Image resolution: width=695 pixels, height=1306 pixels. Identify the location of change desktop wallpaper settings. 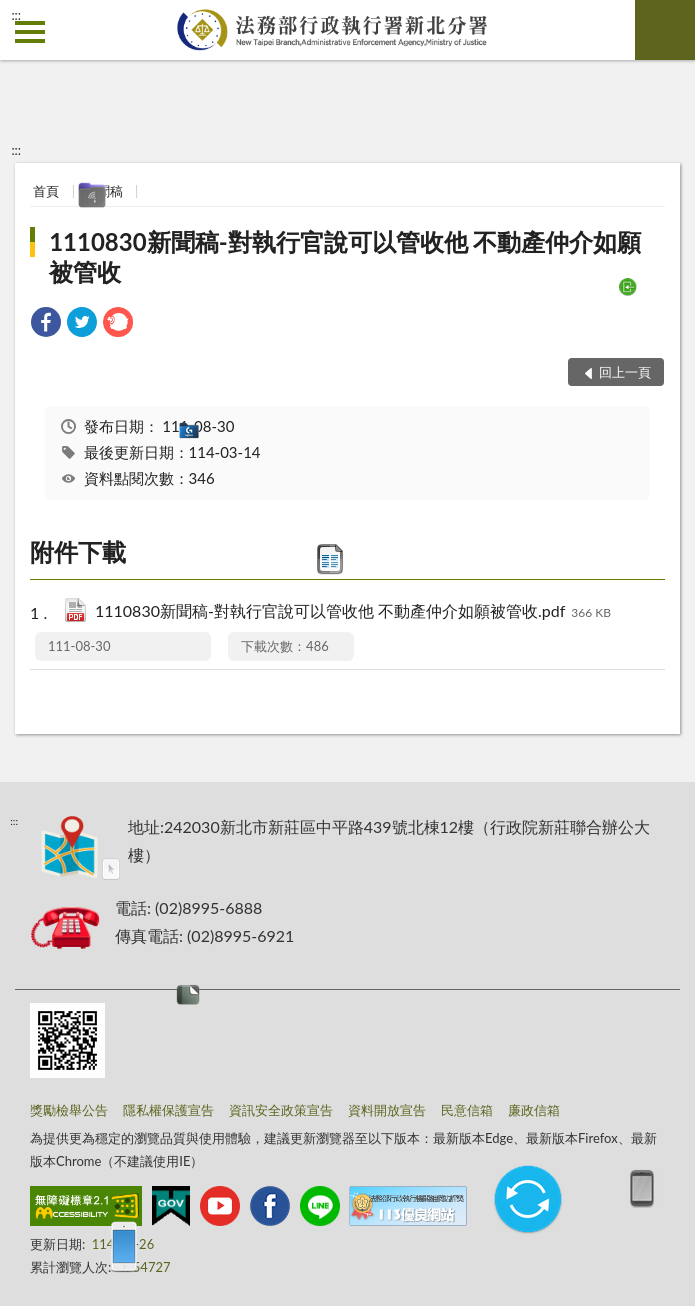
(188, 994).